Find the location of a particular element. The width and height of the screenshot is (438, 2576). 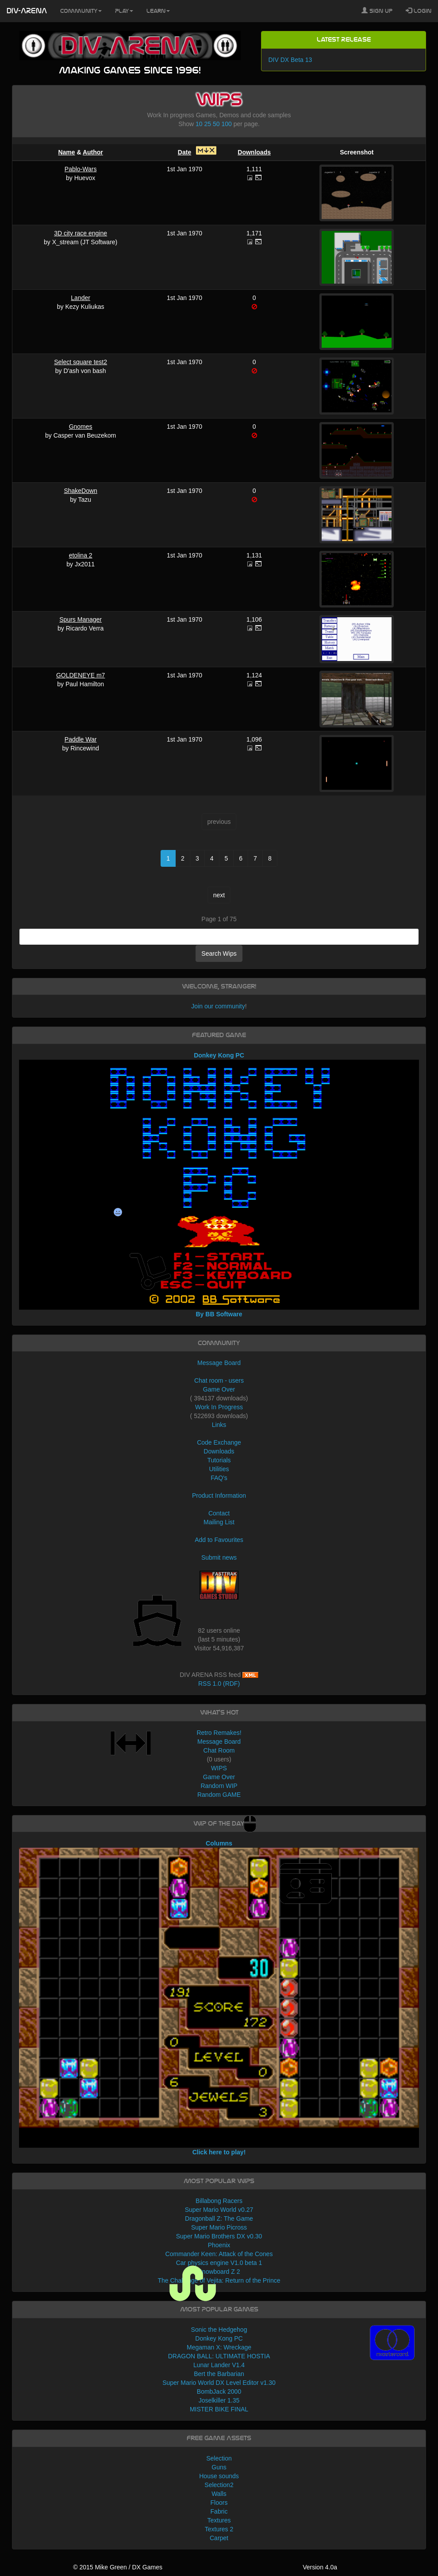

MDX file format or project indicator is located at coordinates (206, 150).